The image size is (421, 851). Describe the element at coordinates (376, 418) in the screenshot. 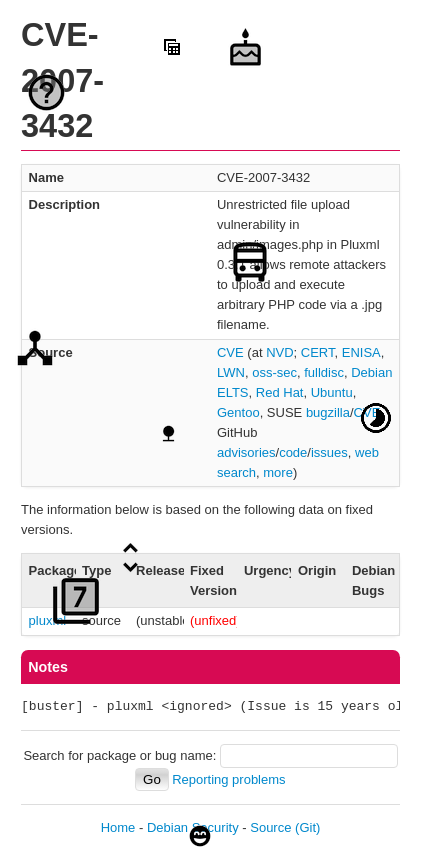

I see `access timelapse camera mode` at that location.